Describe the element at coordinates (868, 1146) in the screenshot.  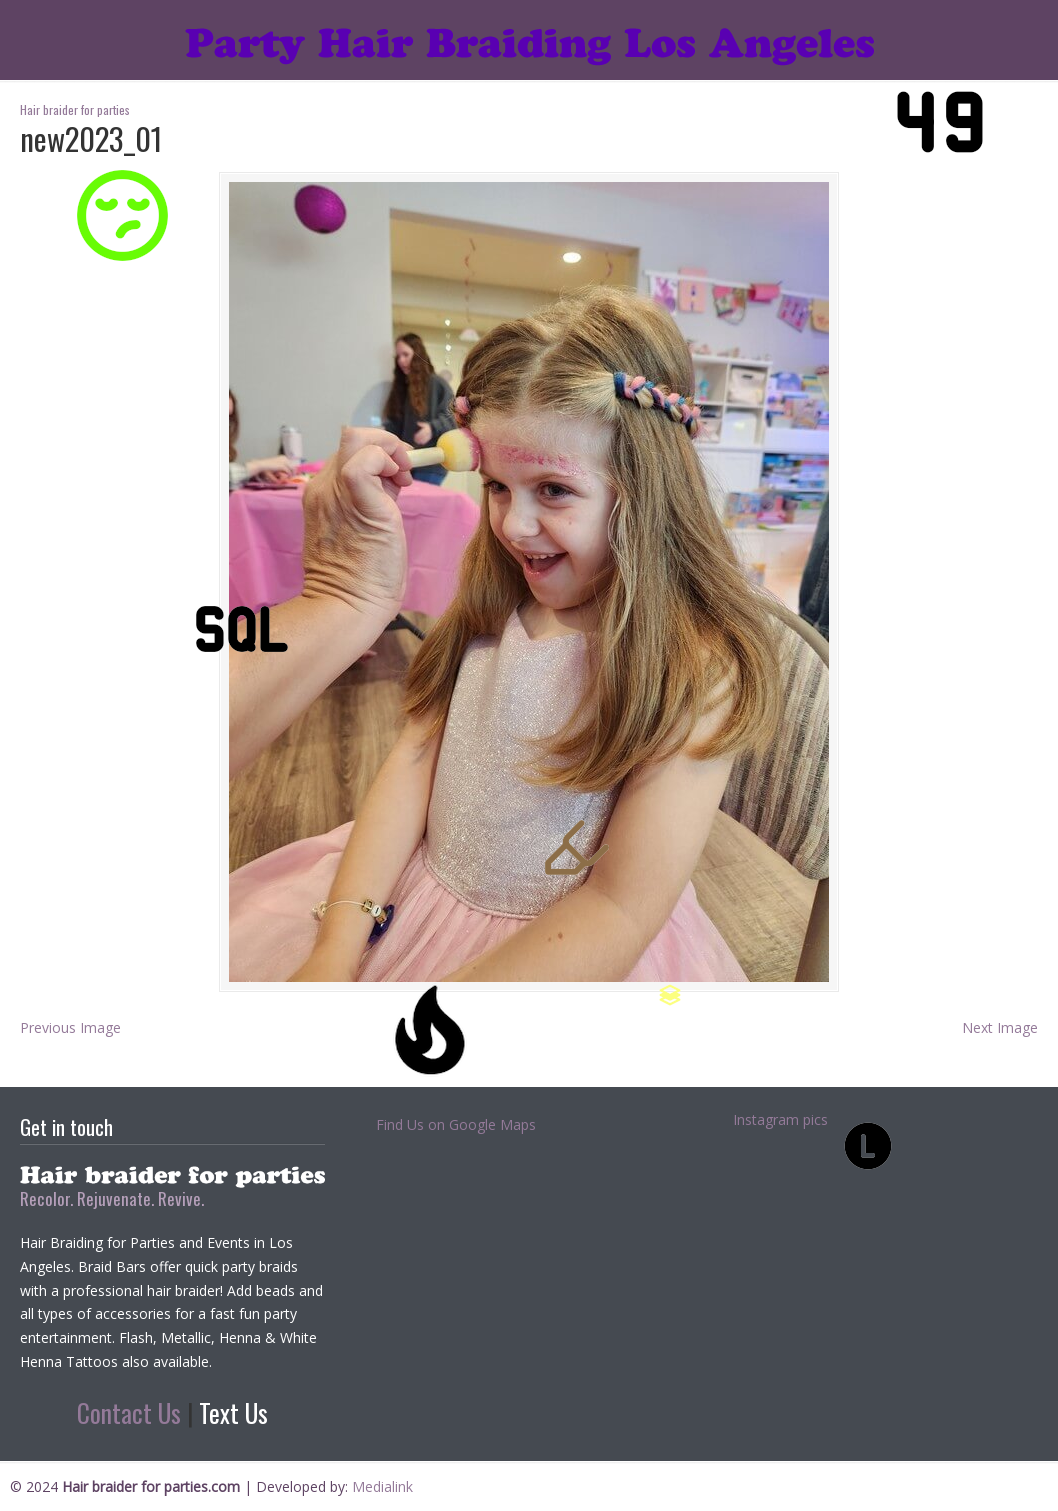
I see `indicates an item or category labeled "L"` at that location.